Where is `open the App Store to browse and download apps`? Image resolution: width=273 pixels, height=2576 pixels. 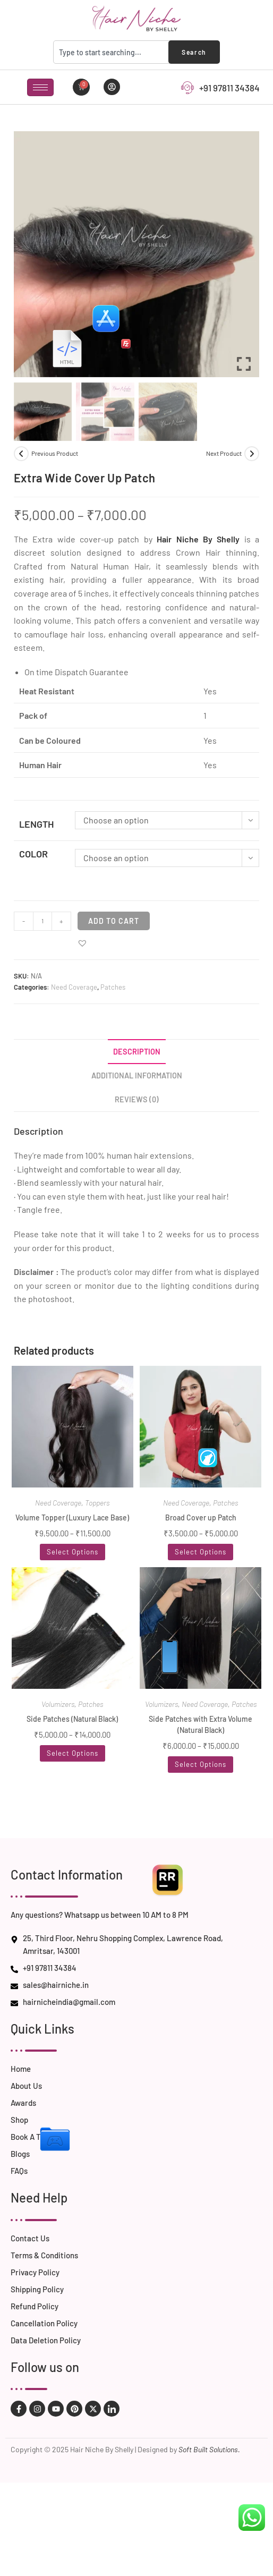 open the App Store to browse and download apps is located at coordinates (106, 318).